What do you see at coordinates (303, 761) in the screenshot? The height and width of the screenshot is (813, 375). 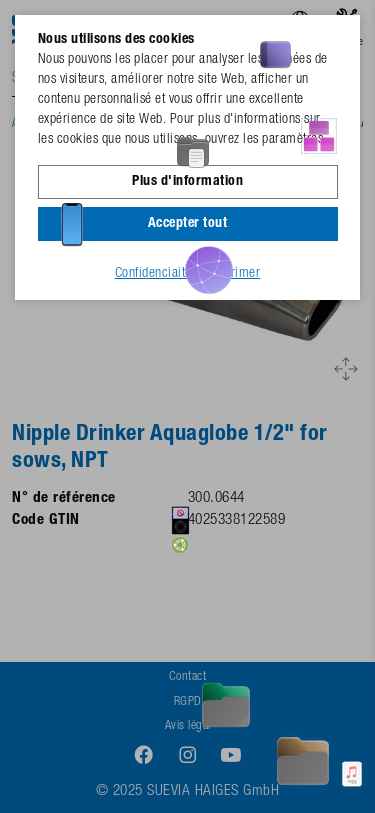 I see `indicates a folder is currently open or expanded` at bounding box center [303, 761].